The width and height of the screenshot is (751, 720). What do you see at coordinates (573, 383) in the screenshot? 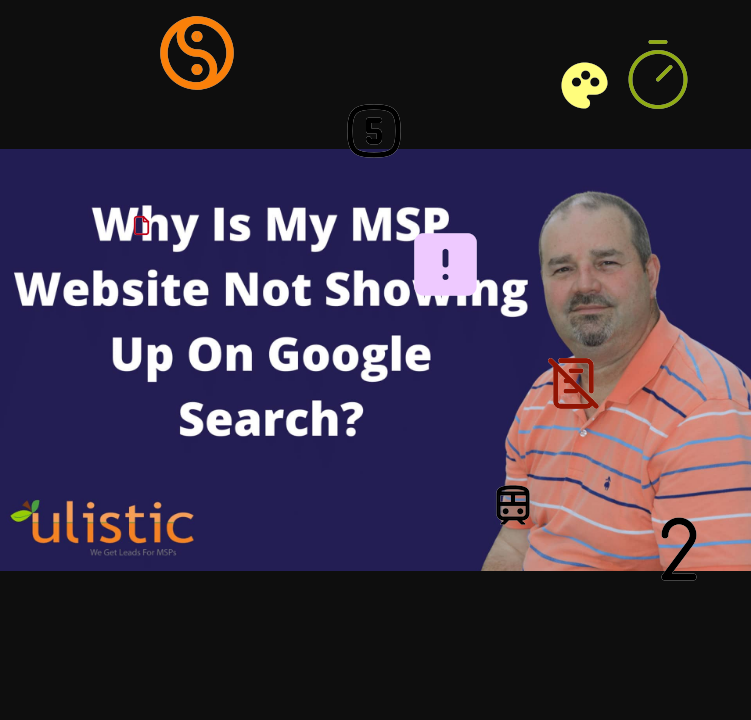
I see `notes feature disabled` at bounding box center [573, 383].